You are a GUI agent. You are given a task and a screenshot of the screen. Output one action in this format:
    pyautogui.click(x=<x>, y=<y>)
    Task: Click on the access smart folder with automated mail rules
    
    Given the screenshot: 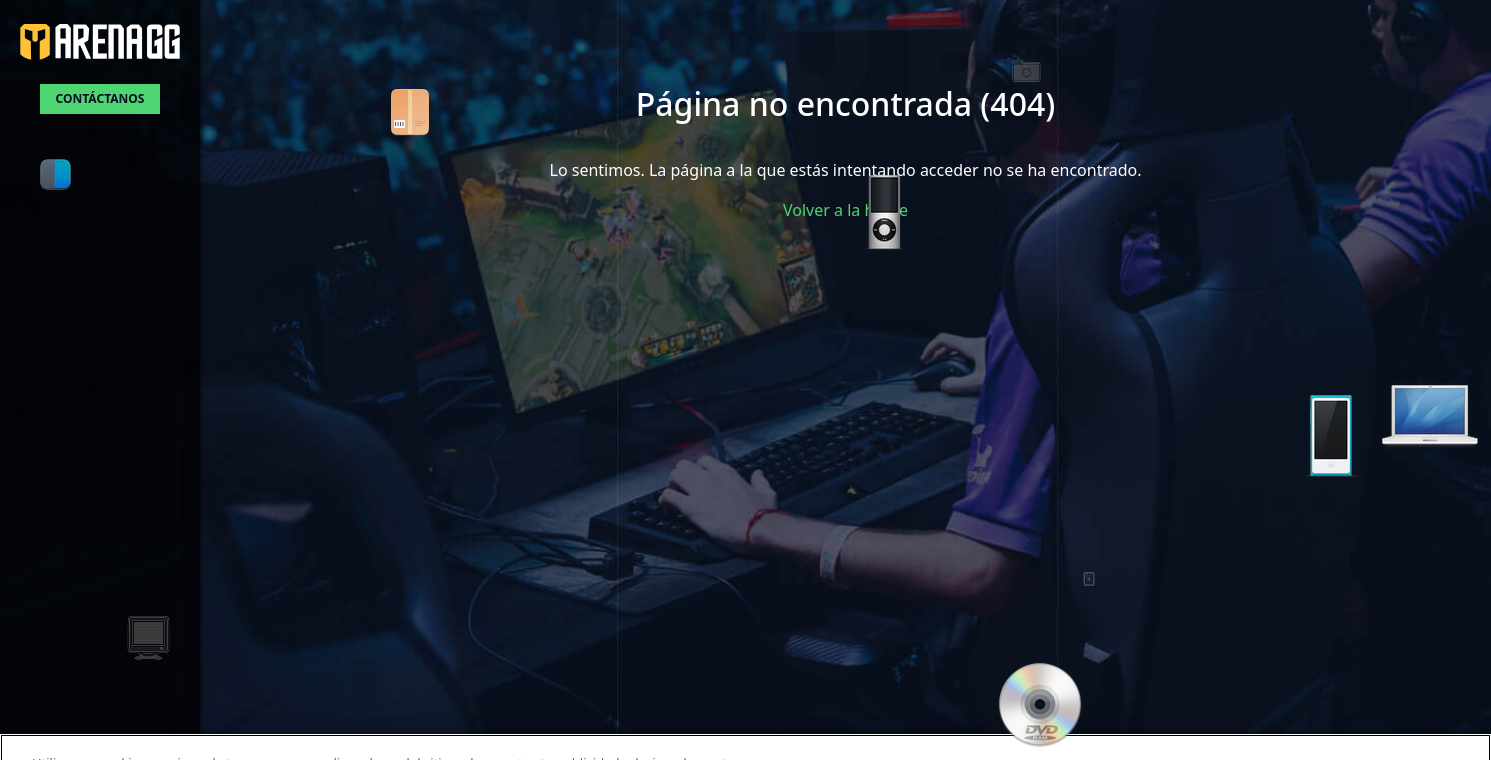 What is the action you would take?
    pyautogui.click(x=1026, y=70)
    